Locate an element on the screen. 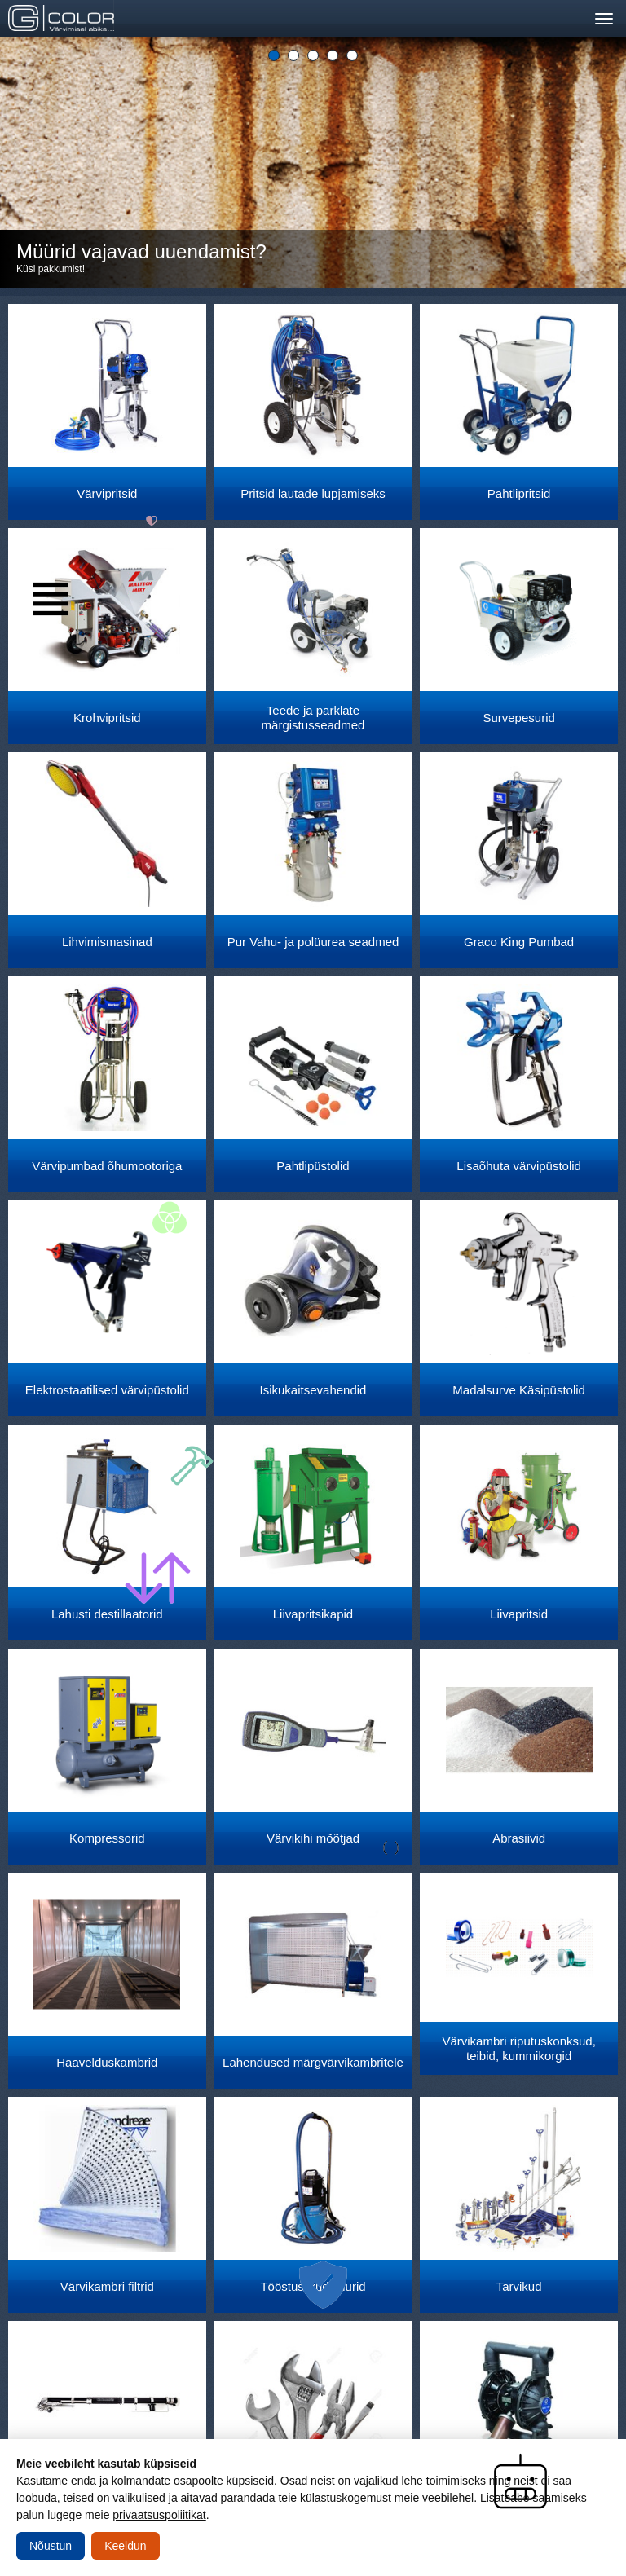 The image size is (626, 2576). access AI assistant or chatbot is located at coordinates (520, 2484).